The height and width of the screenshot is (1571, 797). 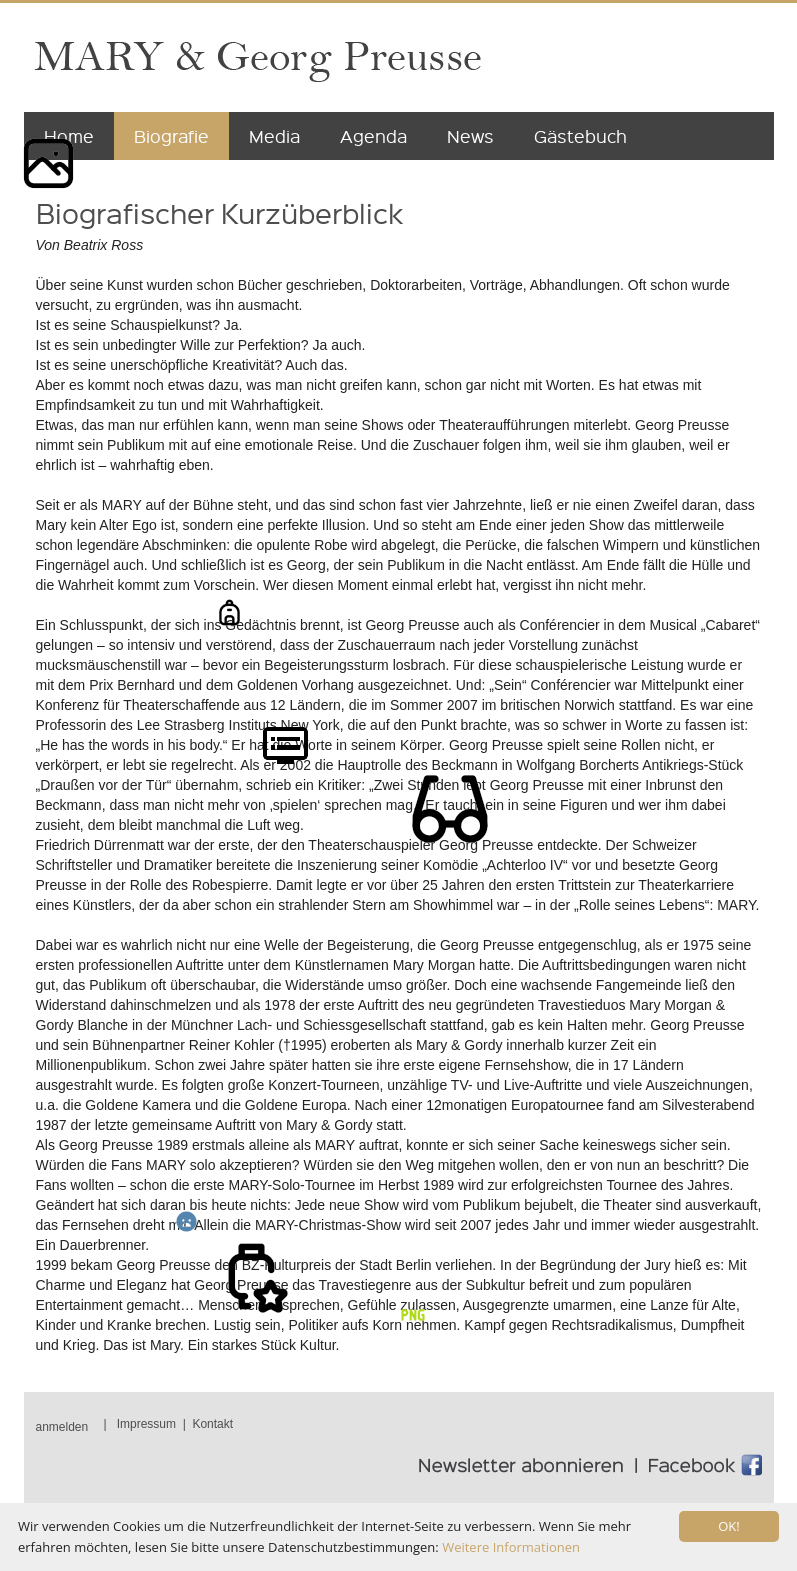 I want to click on view photos or images, so click(x=48, y=163).